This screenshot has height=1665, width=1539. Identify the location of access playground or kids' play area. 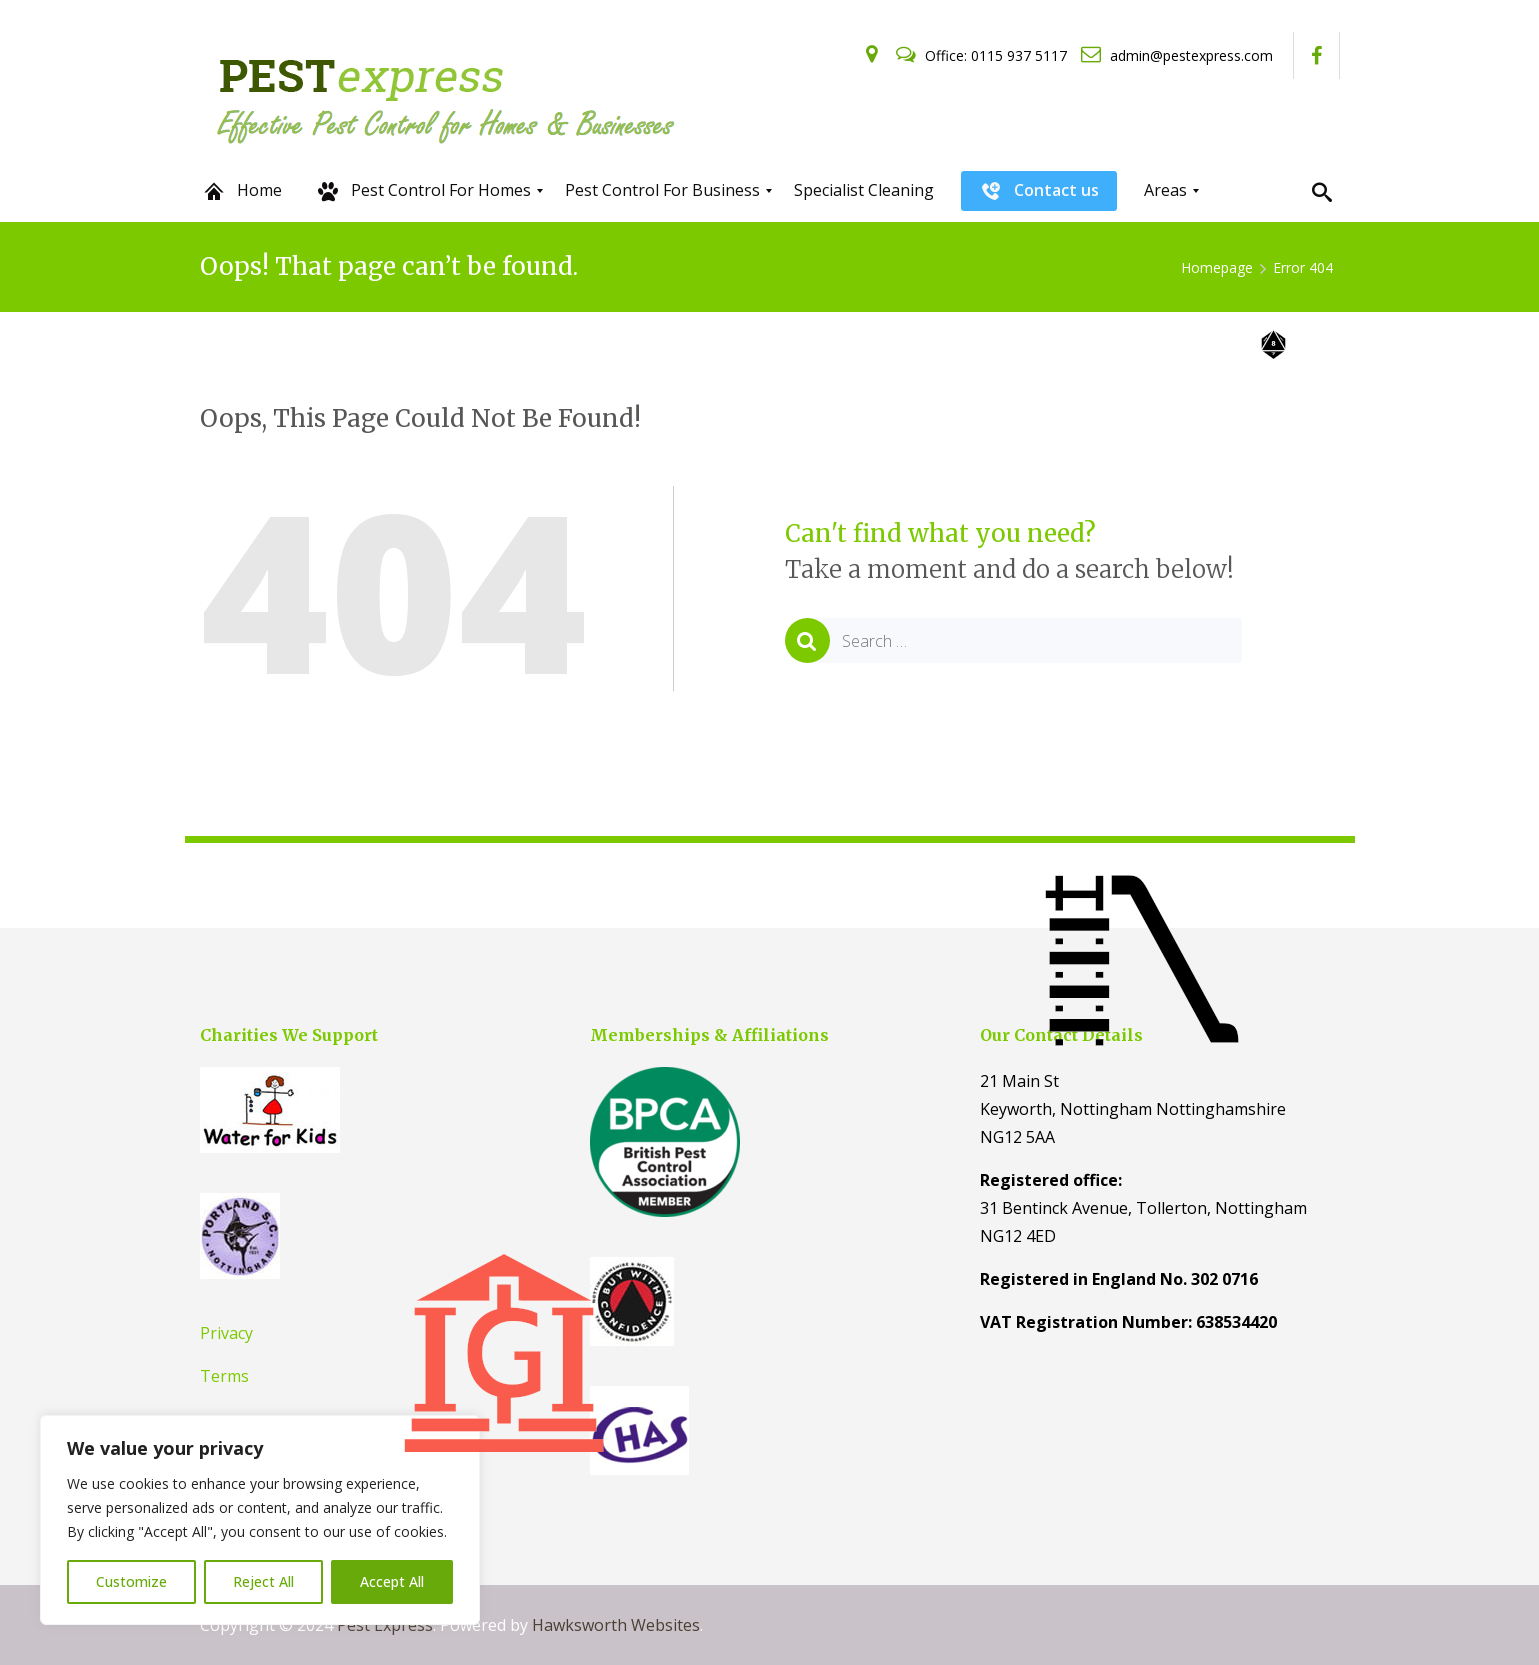
(1141, 945).